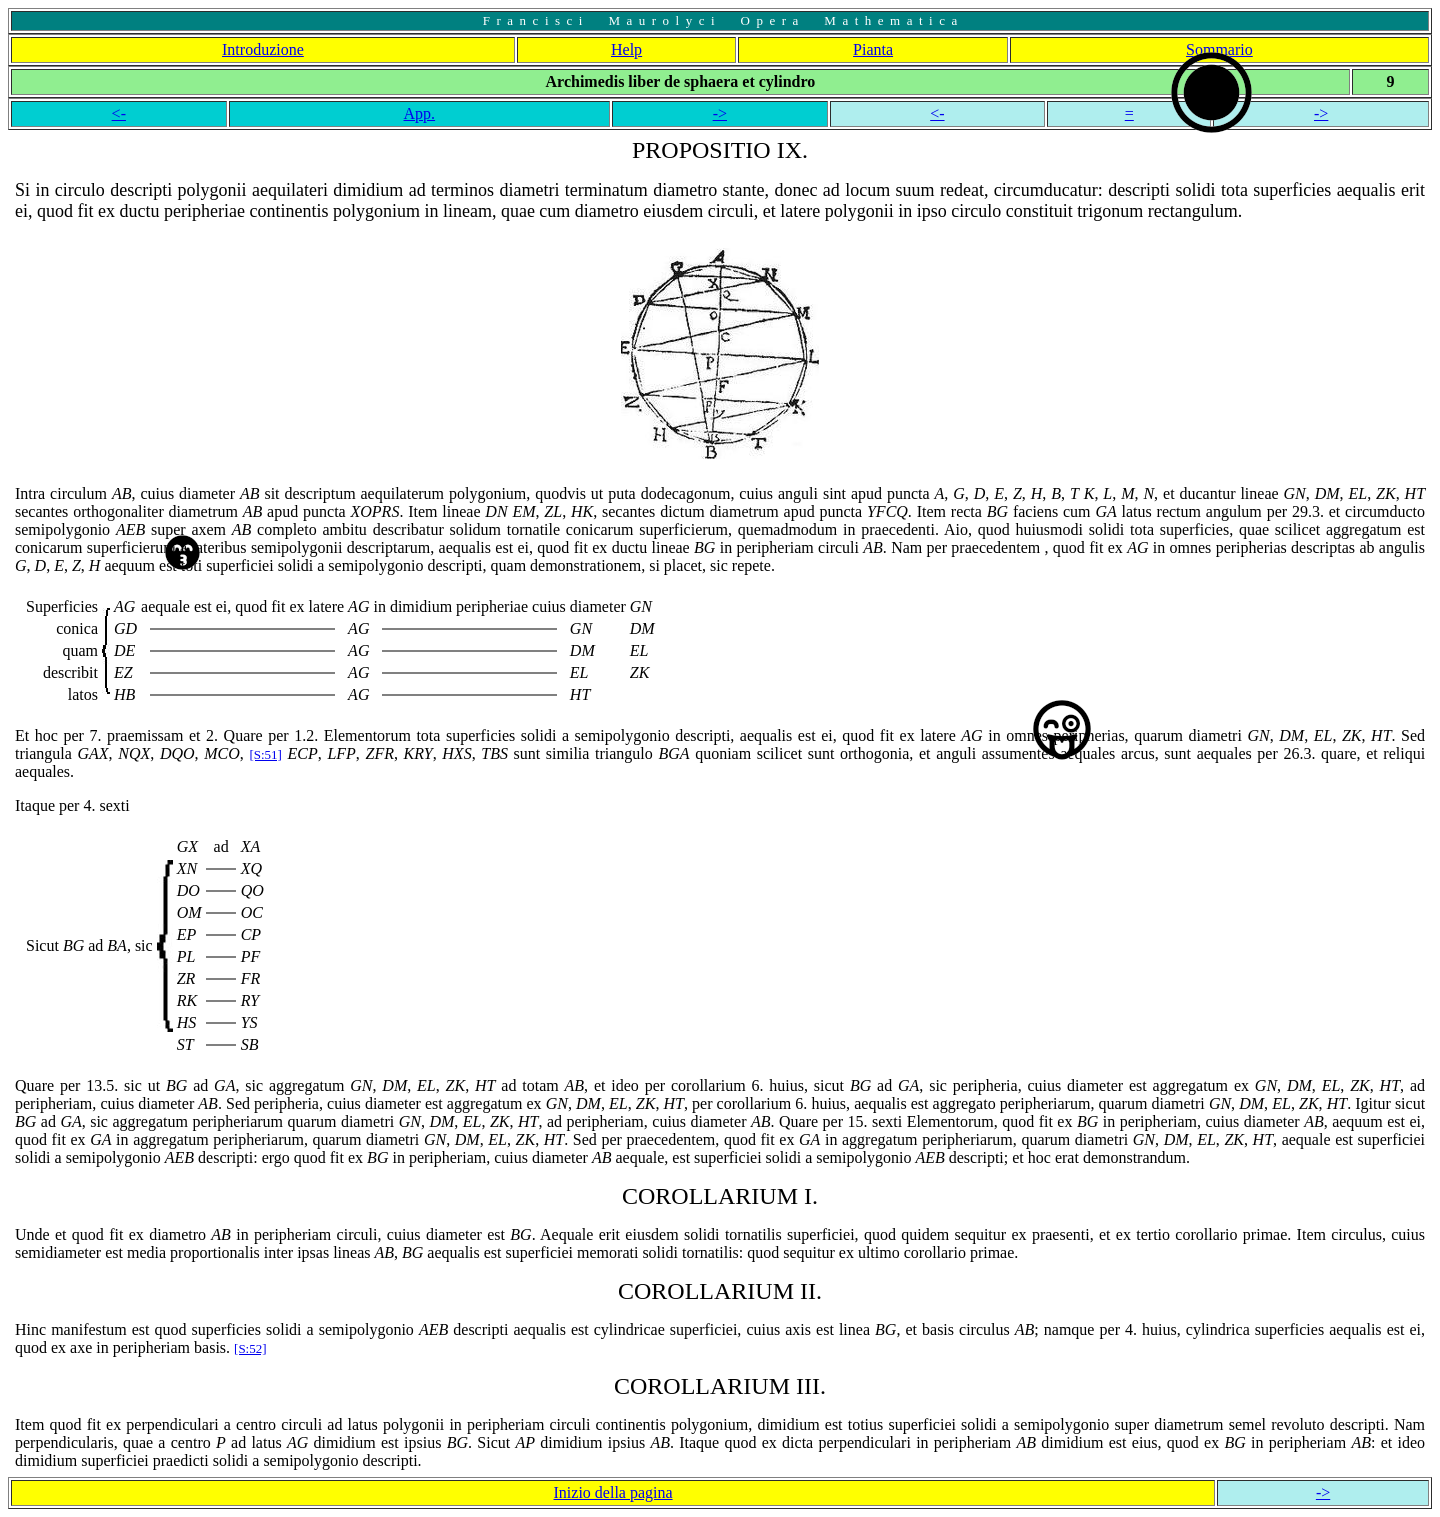  What do you see at coordinates (182, 552) in the screenshot?
I see `send a kiss or affectionate reaction` at bounding box center [182, 552].